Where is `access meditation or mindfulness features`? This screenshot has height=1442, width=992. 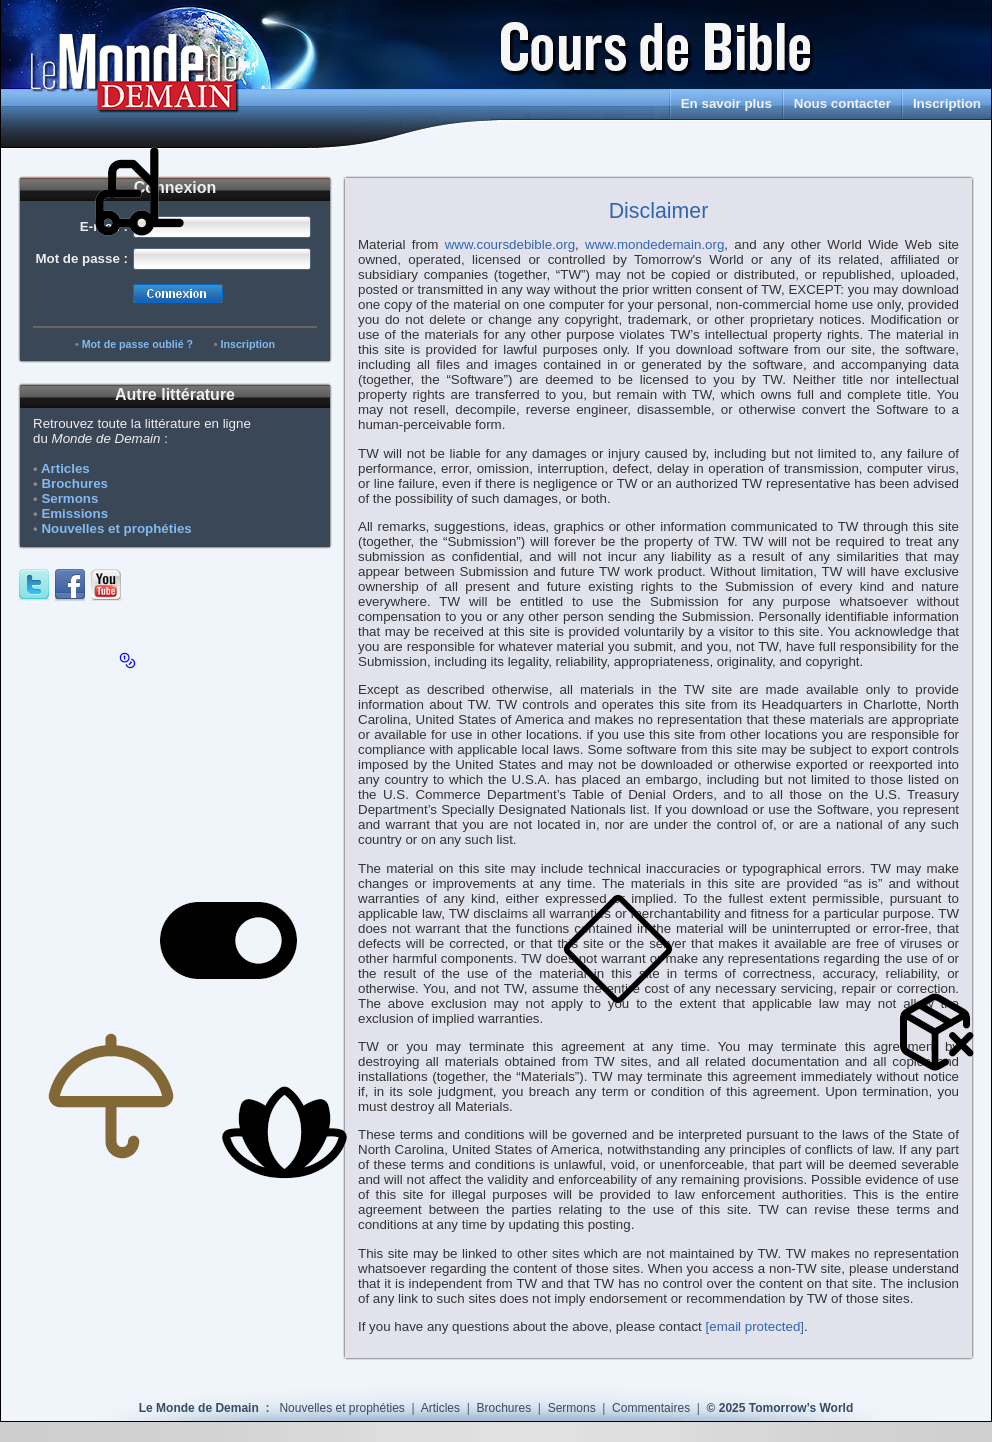
access meditation or mindfulness features is located at coordinates (284, 1136).